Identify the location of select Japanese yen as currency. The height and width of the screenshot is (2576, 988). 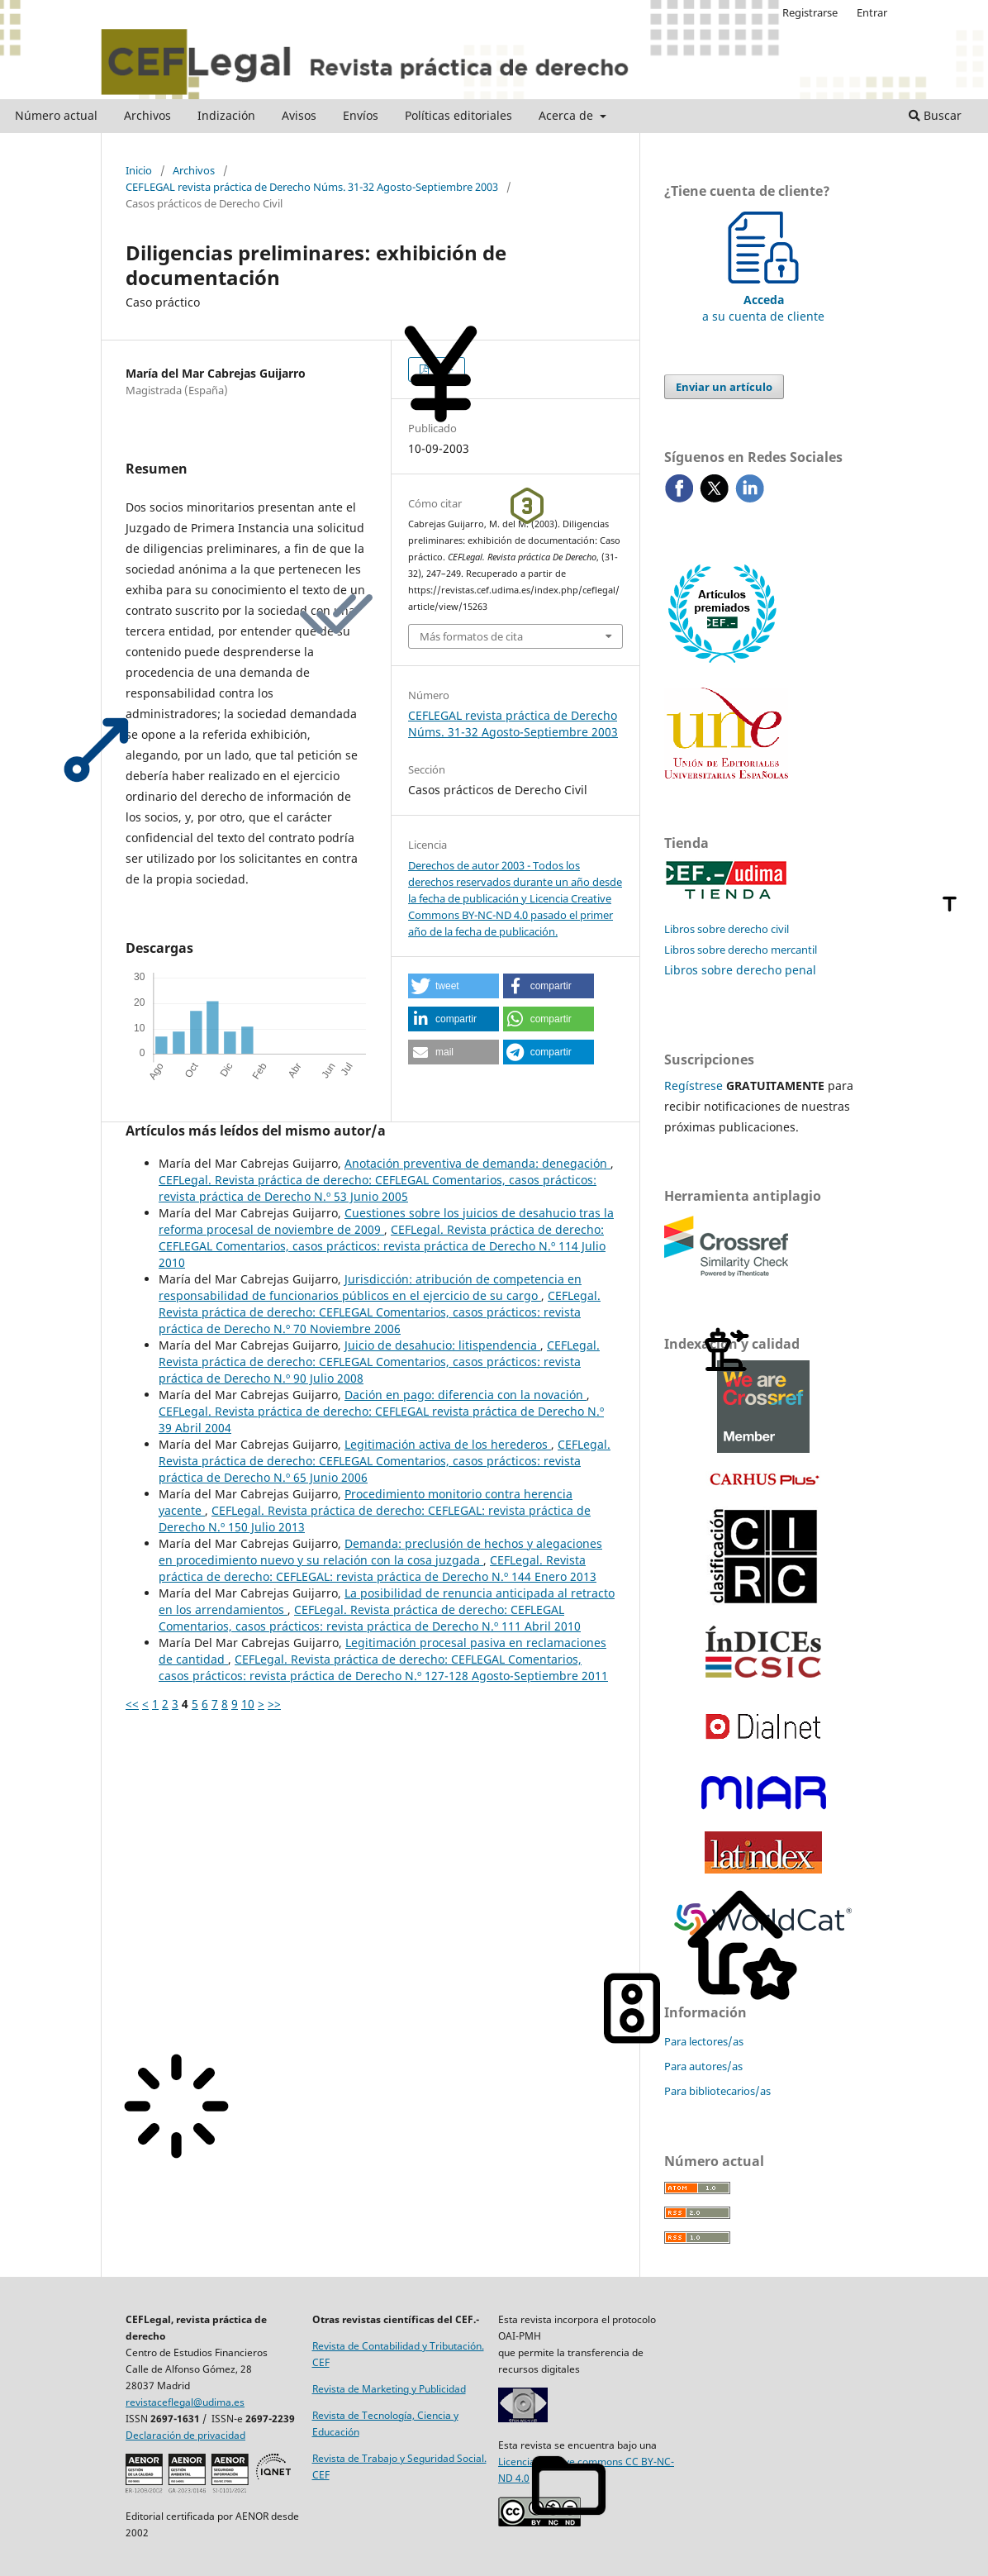
(440, 374).